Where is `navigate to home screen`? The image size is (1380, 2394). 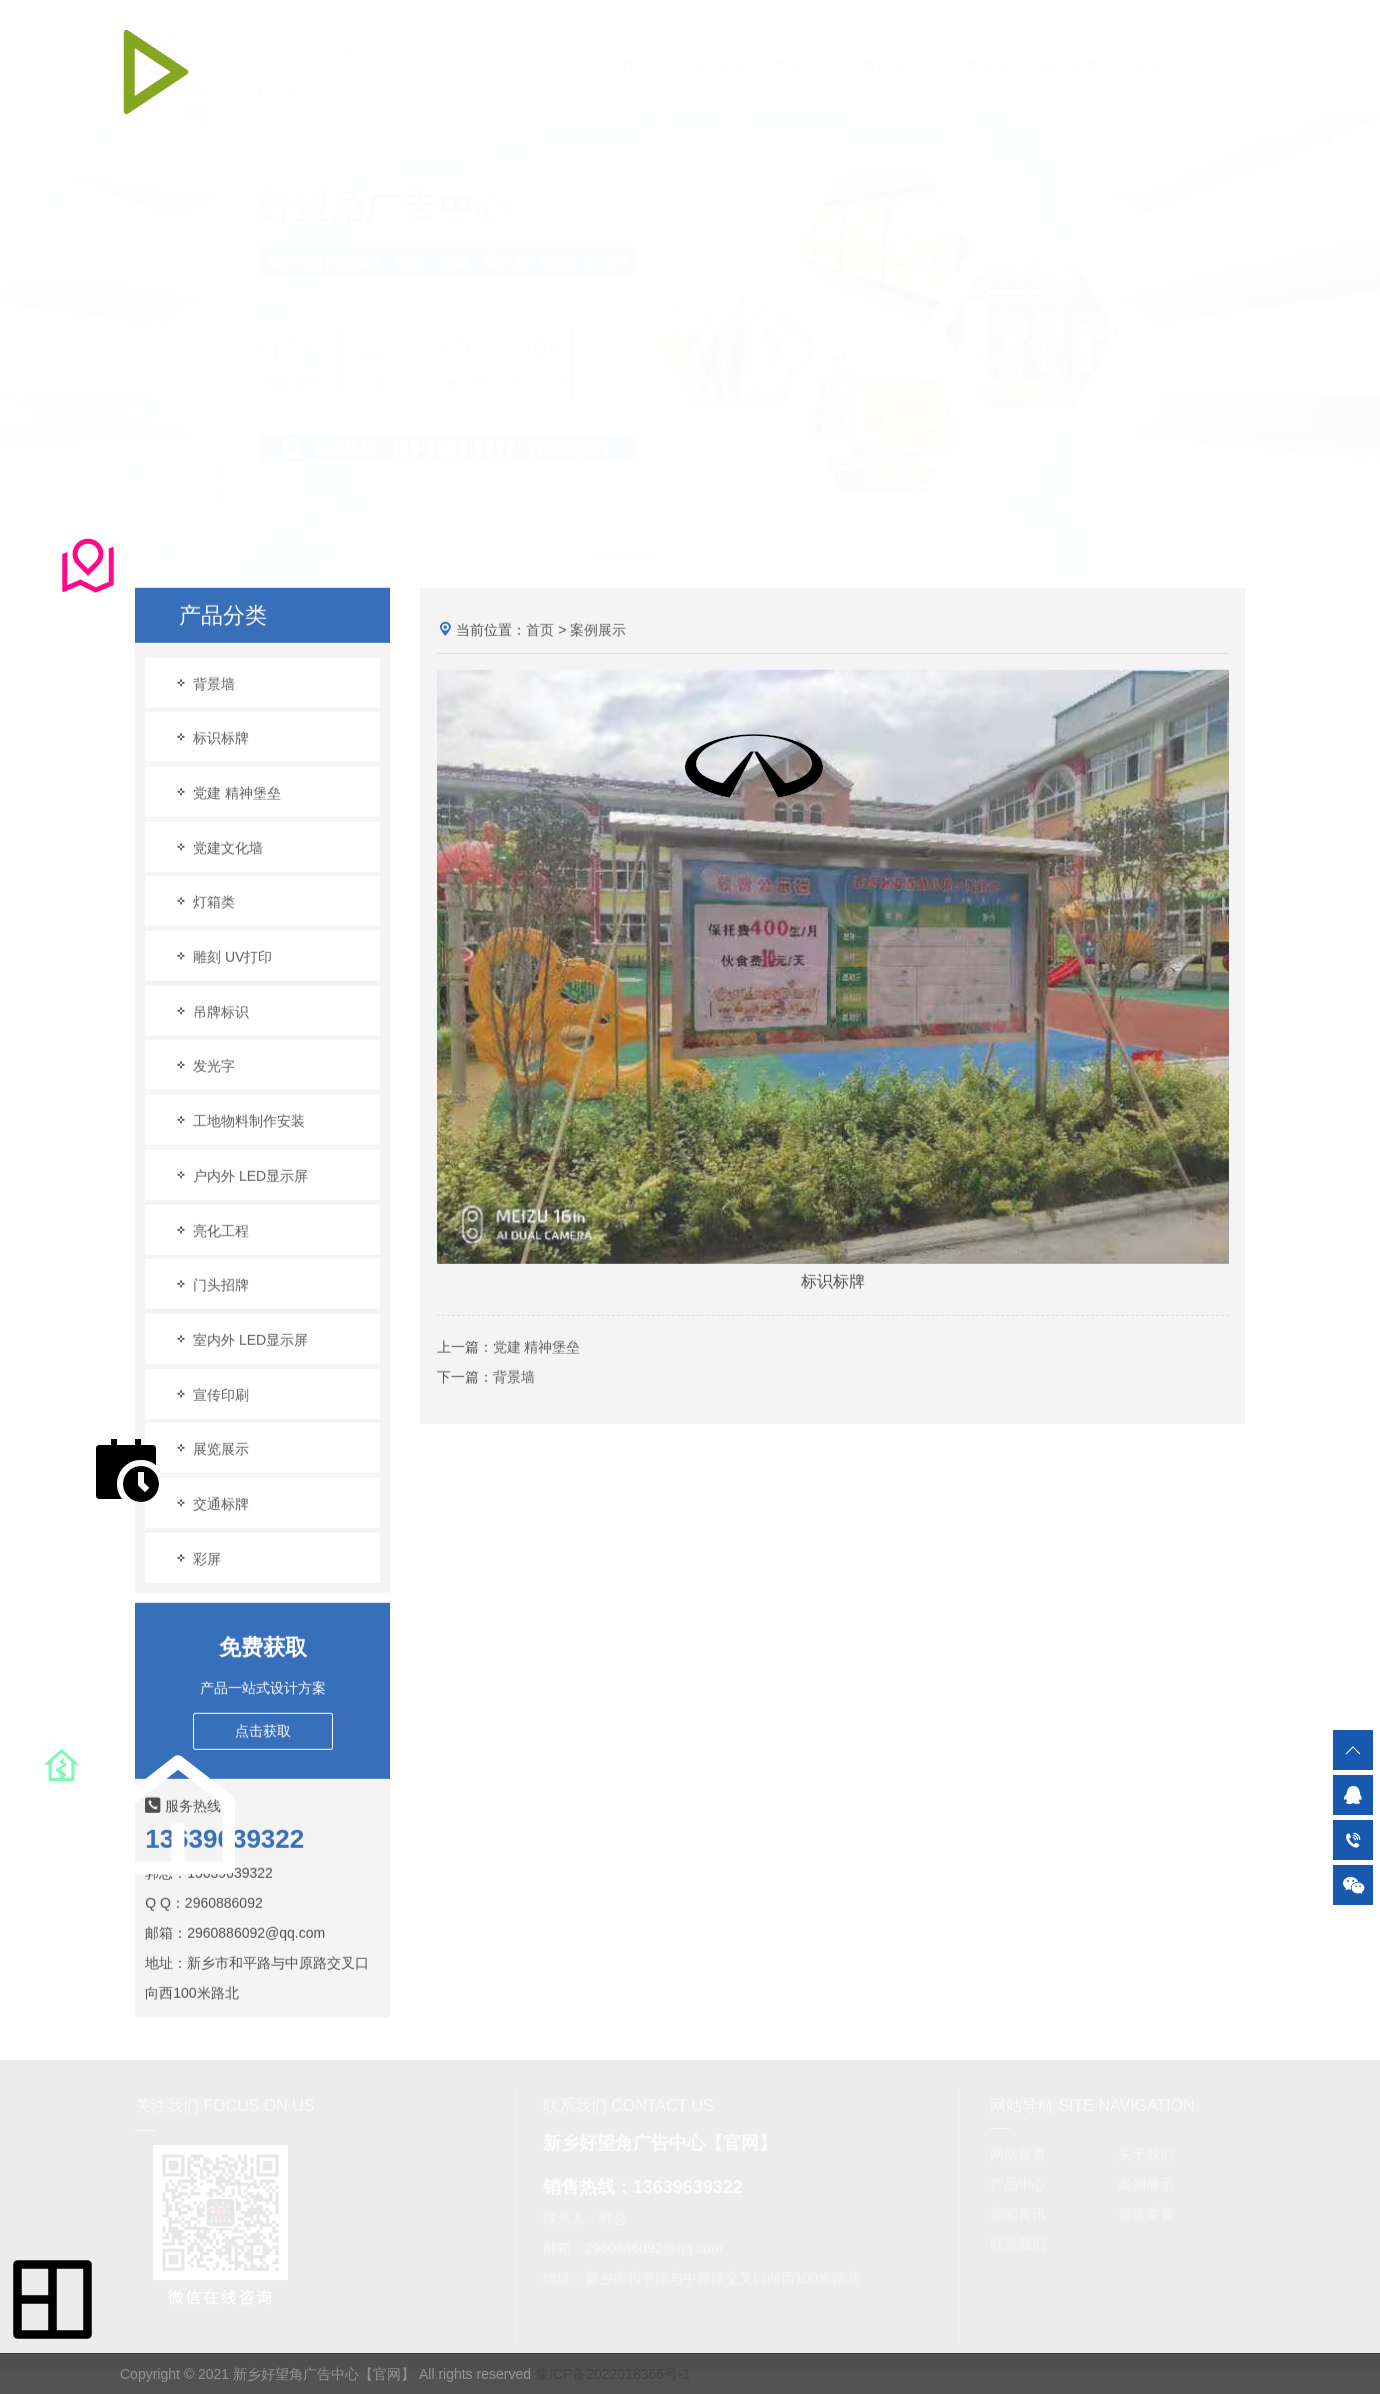 navigate to home screen is located at coordinates (178, 1817).